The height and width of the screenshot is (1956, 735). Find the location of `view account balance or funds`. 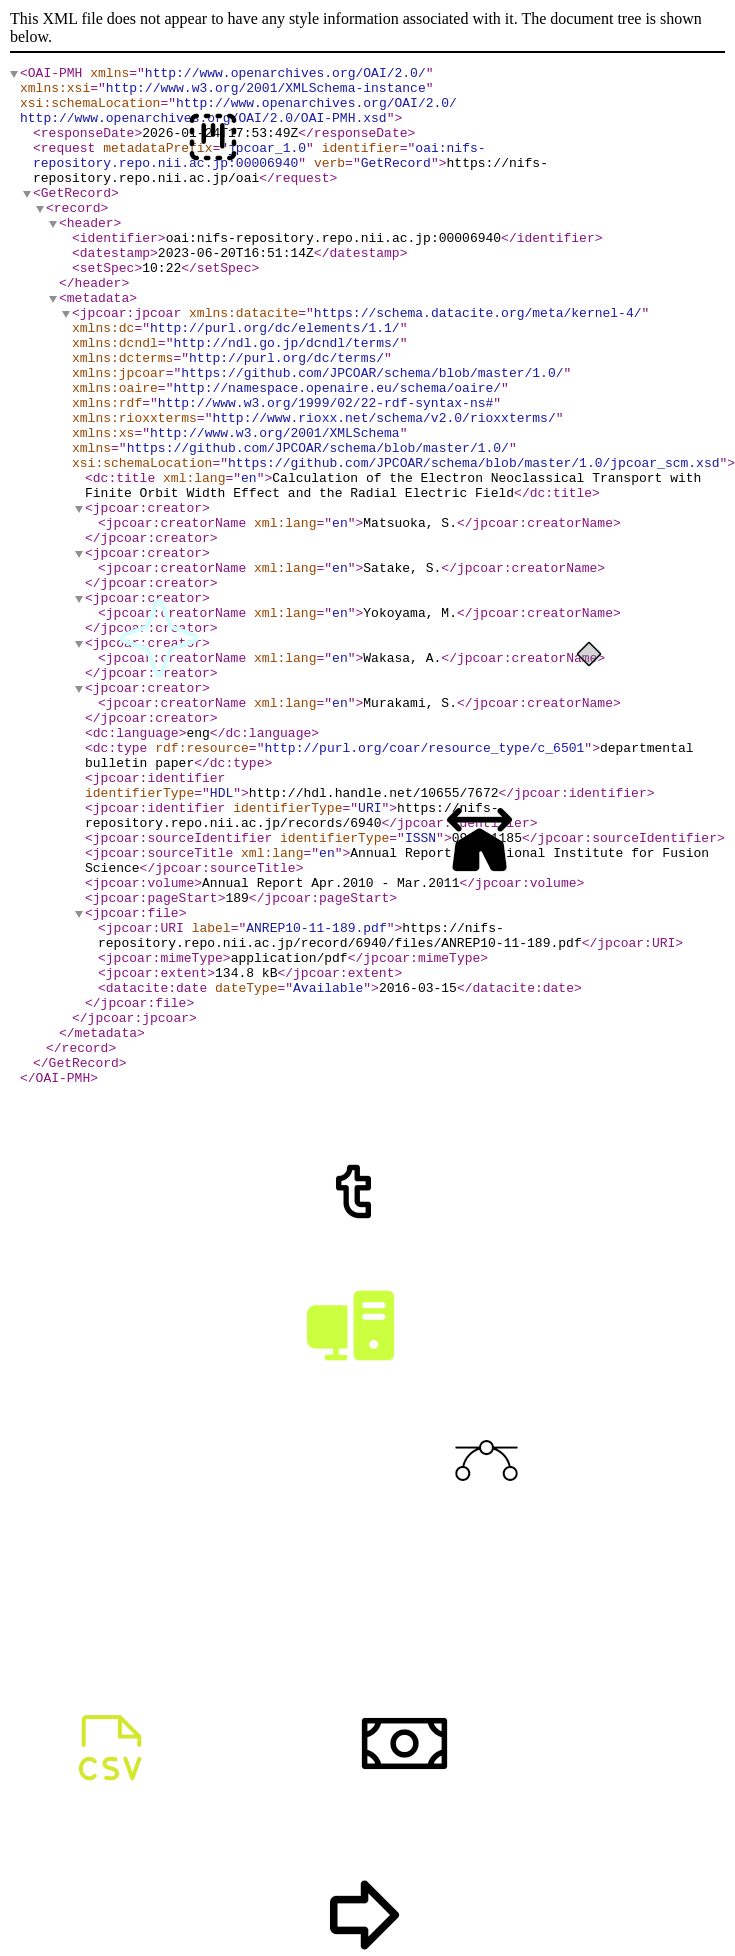

view account balance or funds is located at coordinates (404, 1743).